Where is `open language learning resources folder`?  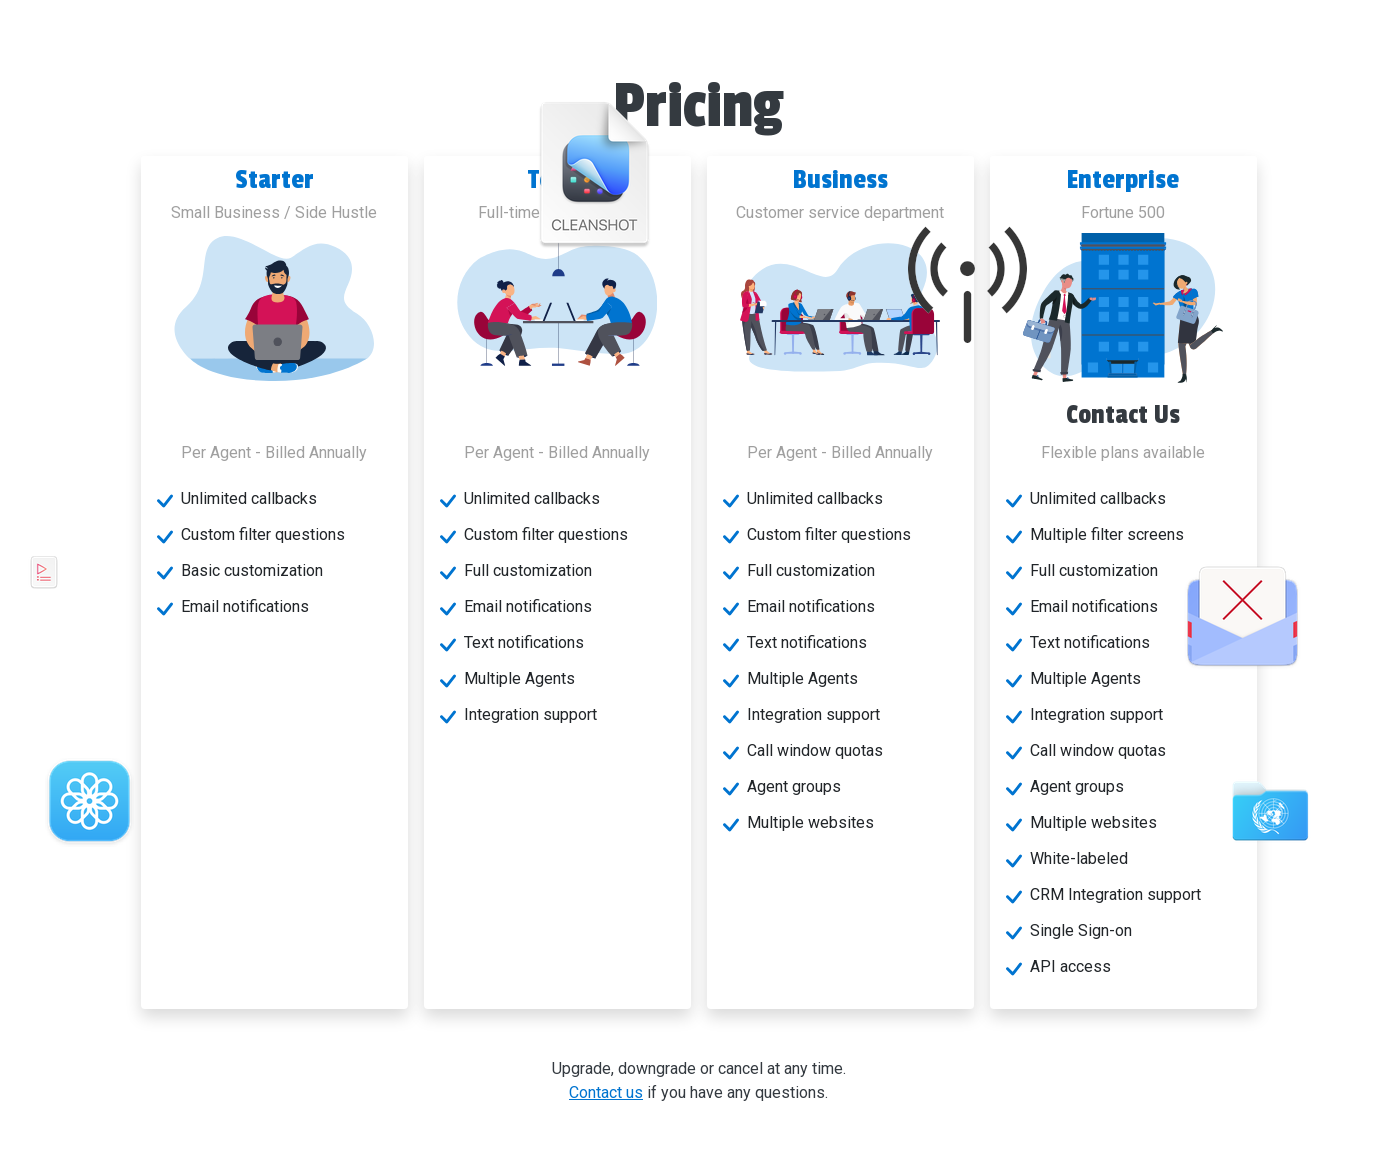 open language learning resources folder is located at coordinates (1270, 813).